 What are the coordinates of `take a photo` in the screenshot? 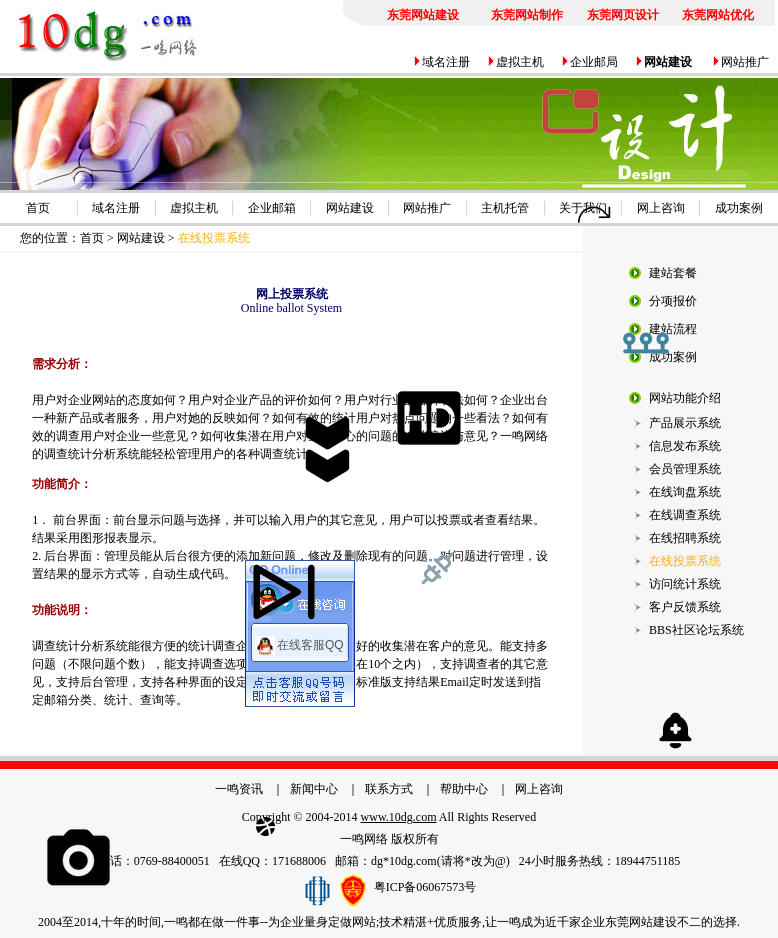 It's located at (78, 860).